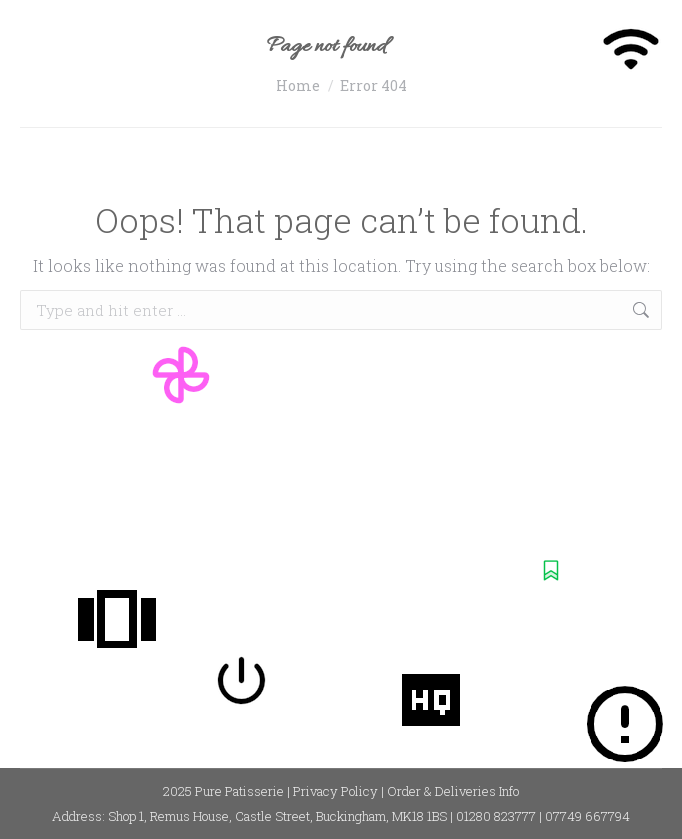  What do you see at coordinates (431, 700) in the screenshot?
I see `switch to high quality playback` at bounding box center [431, 700].